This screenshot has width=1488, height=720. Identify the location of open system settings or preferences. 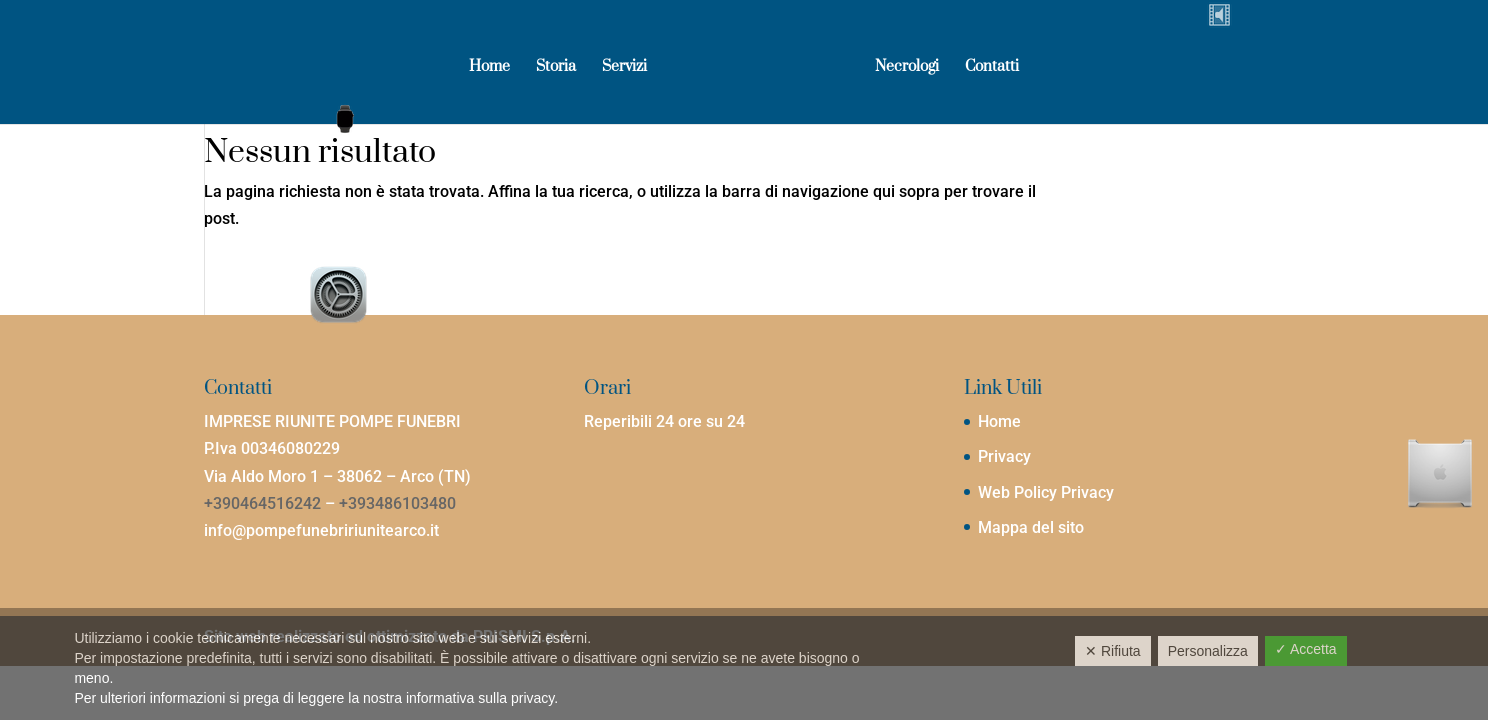
(338, 294).